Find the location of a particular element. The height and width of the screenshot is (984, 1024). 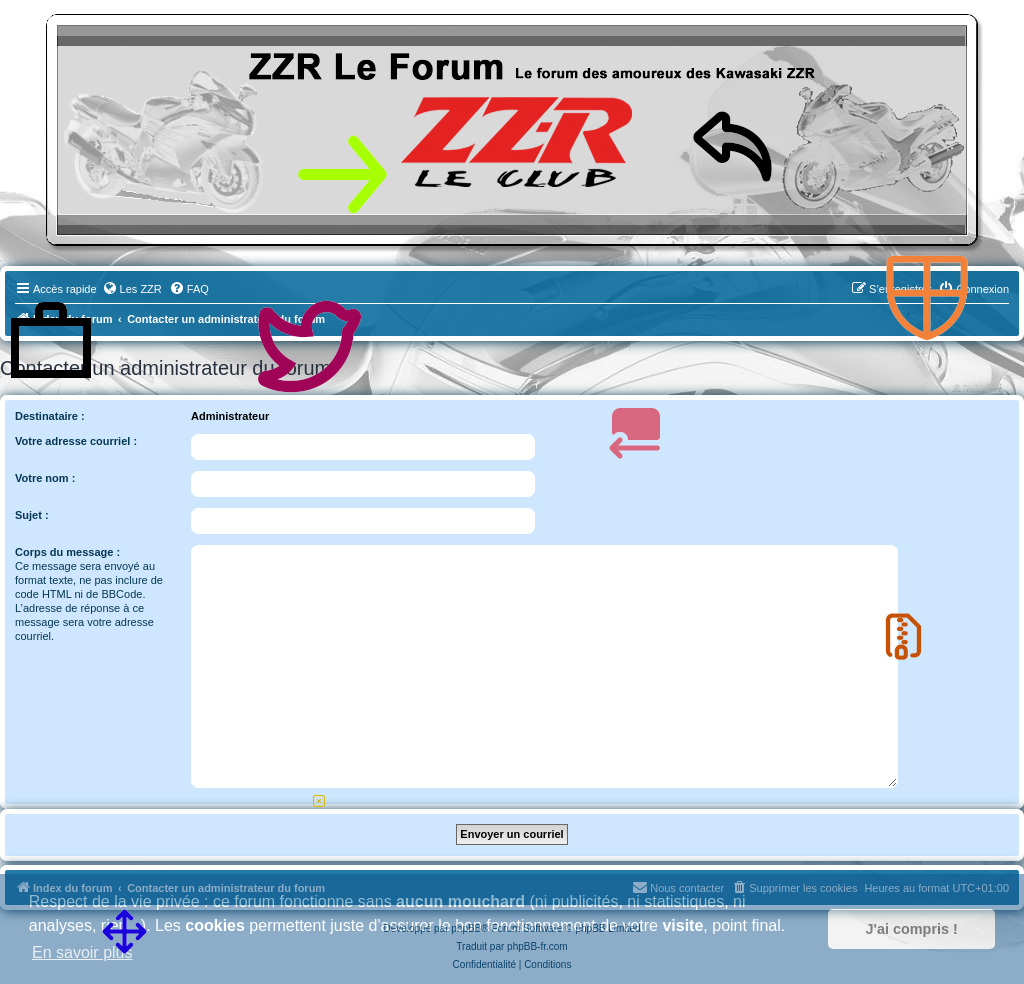

share to twitter is located at coordinates (309, 346).